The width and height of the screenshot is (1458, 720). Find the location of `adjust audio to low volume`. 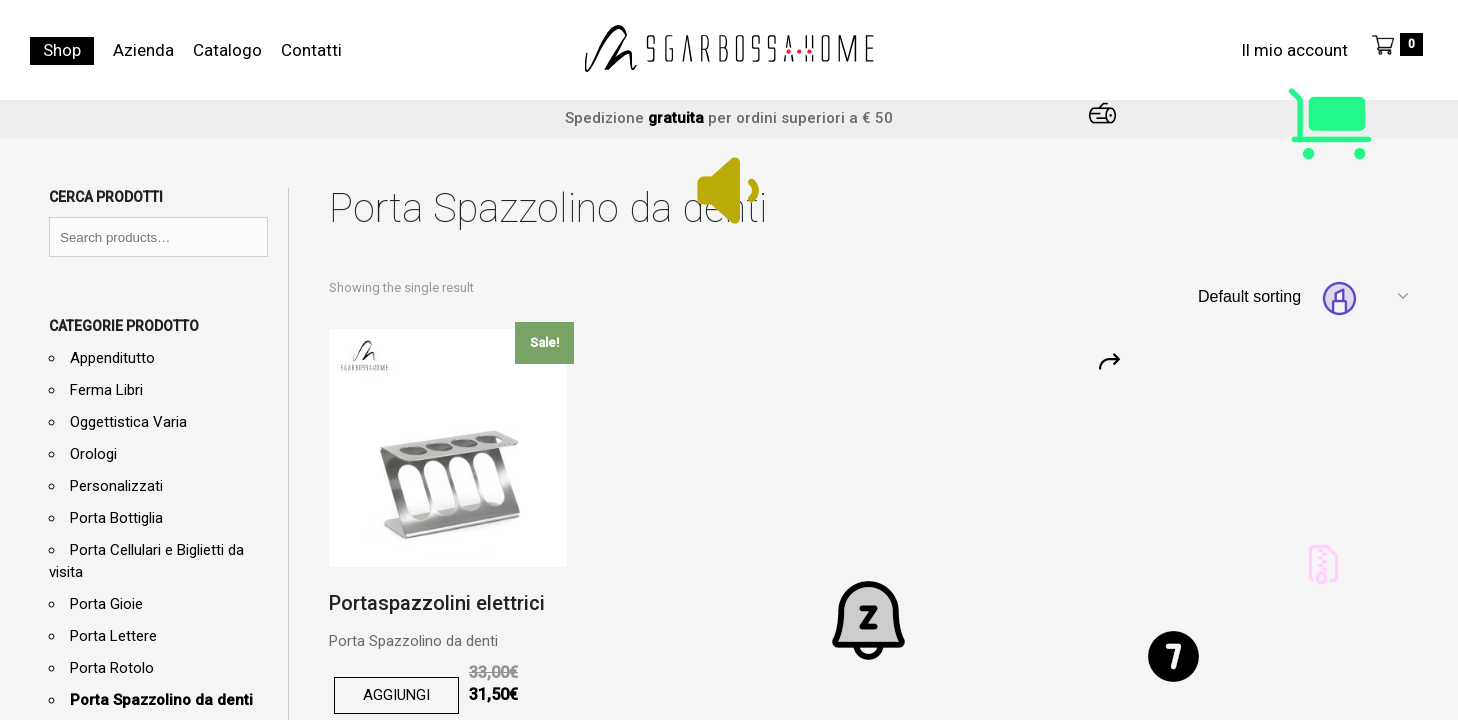

adjust audio to low volume is located at coordinates (730, 190).